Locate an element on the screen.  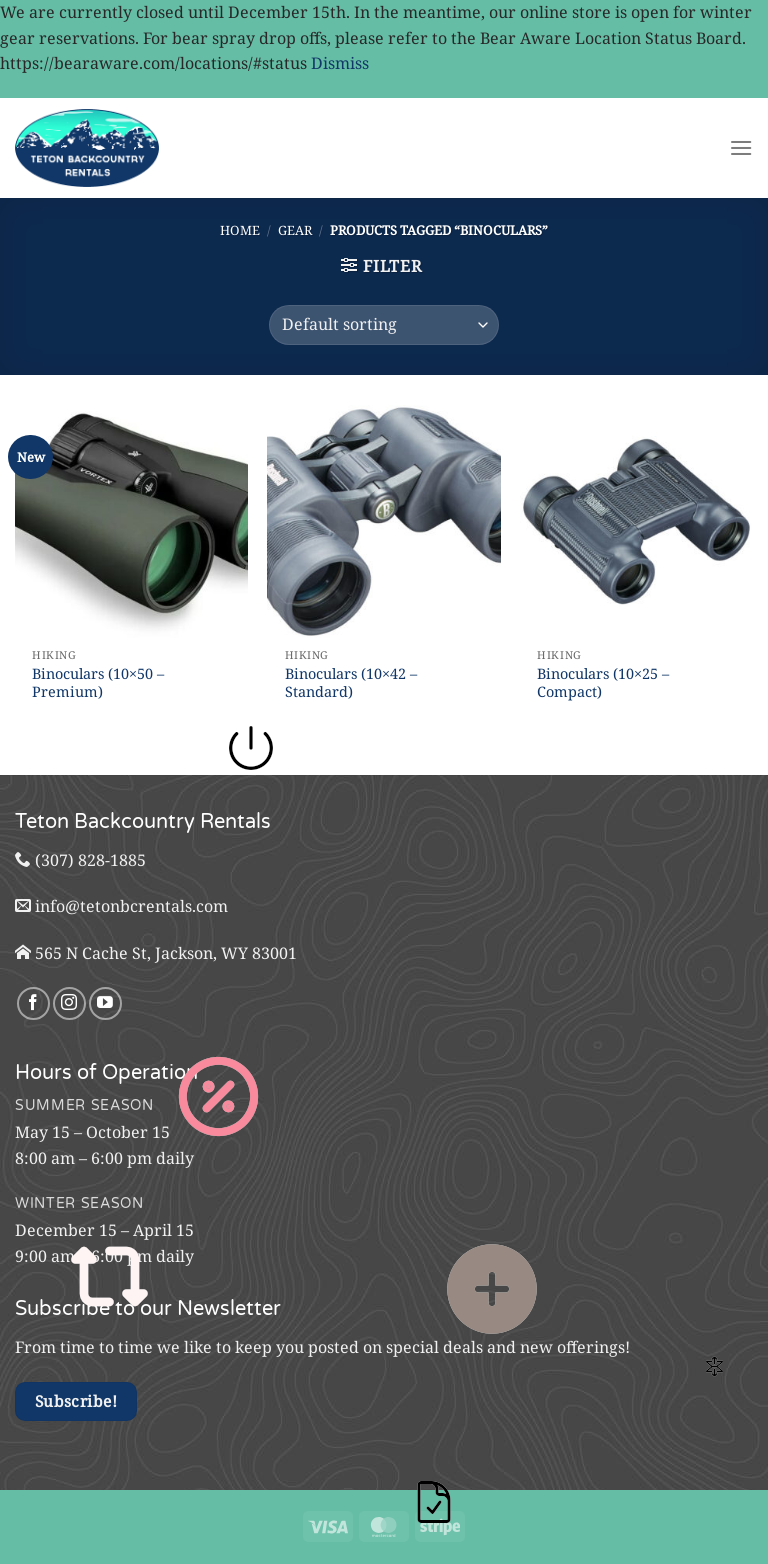
view available discounts or promotions is located at coordinates (218, 1096).